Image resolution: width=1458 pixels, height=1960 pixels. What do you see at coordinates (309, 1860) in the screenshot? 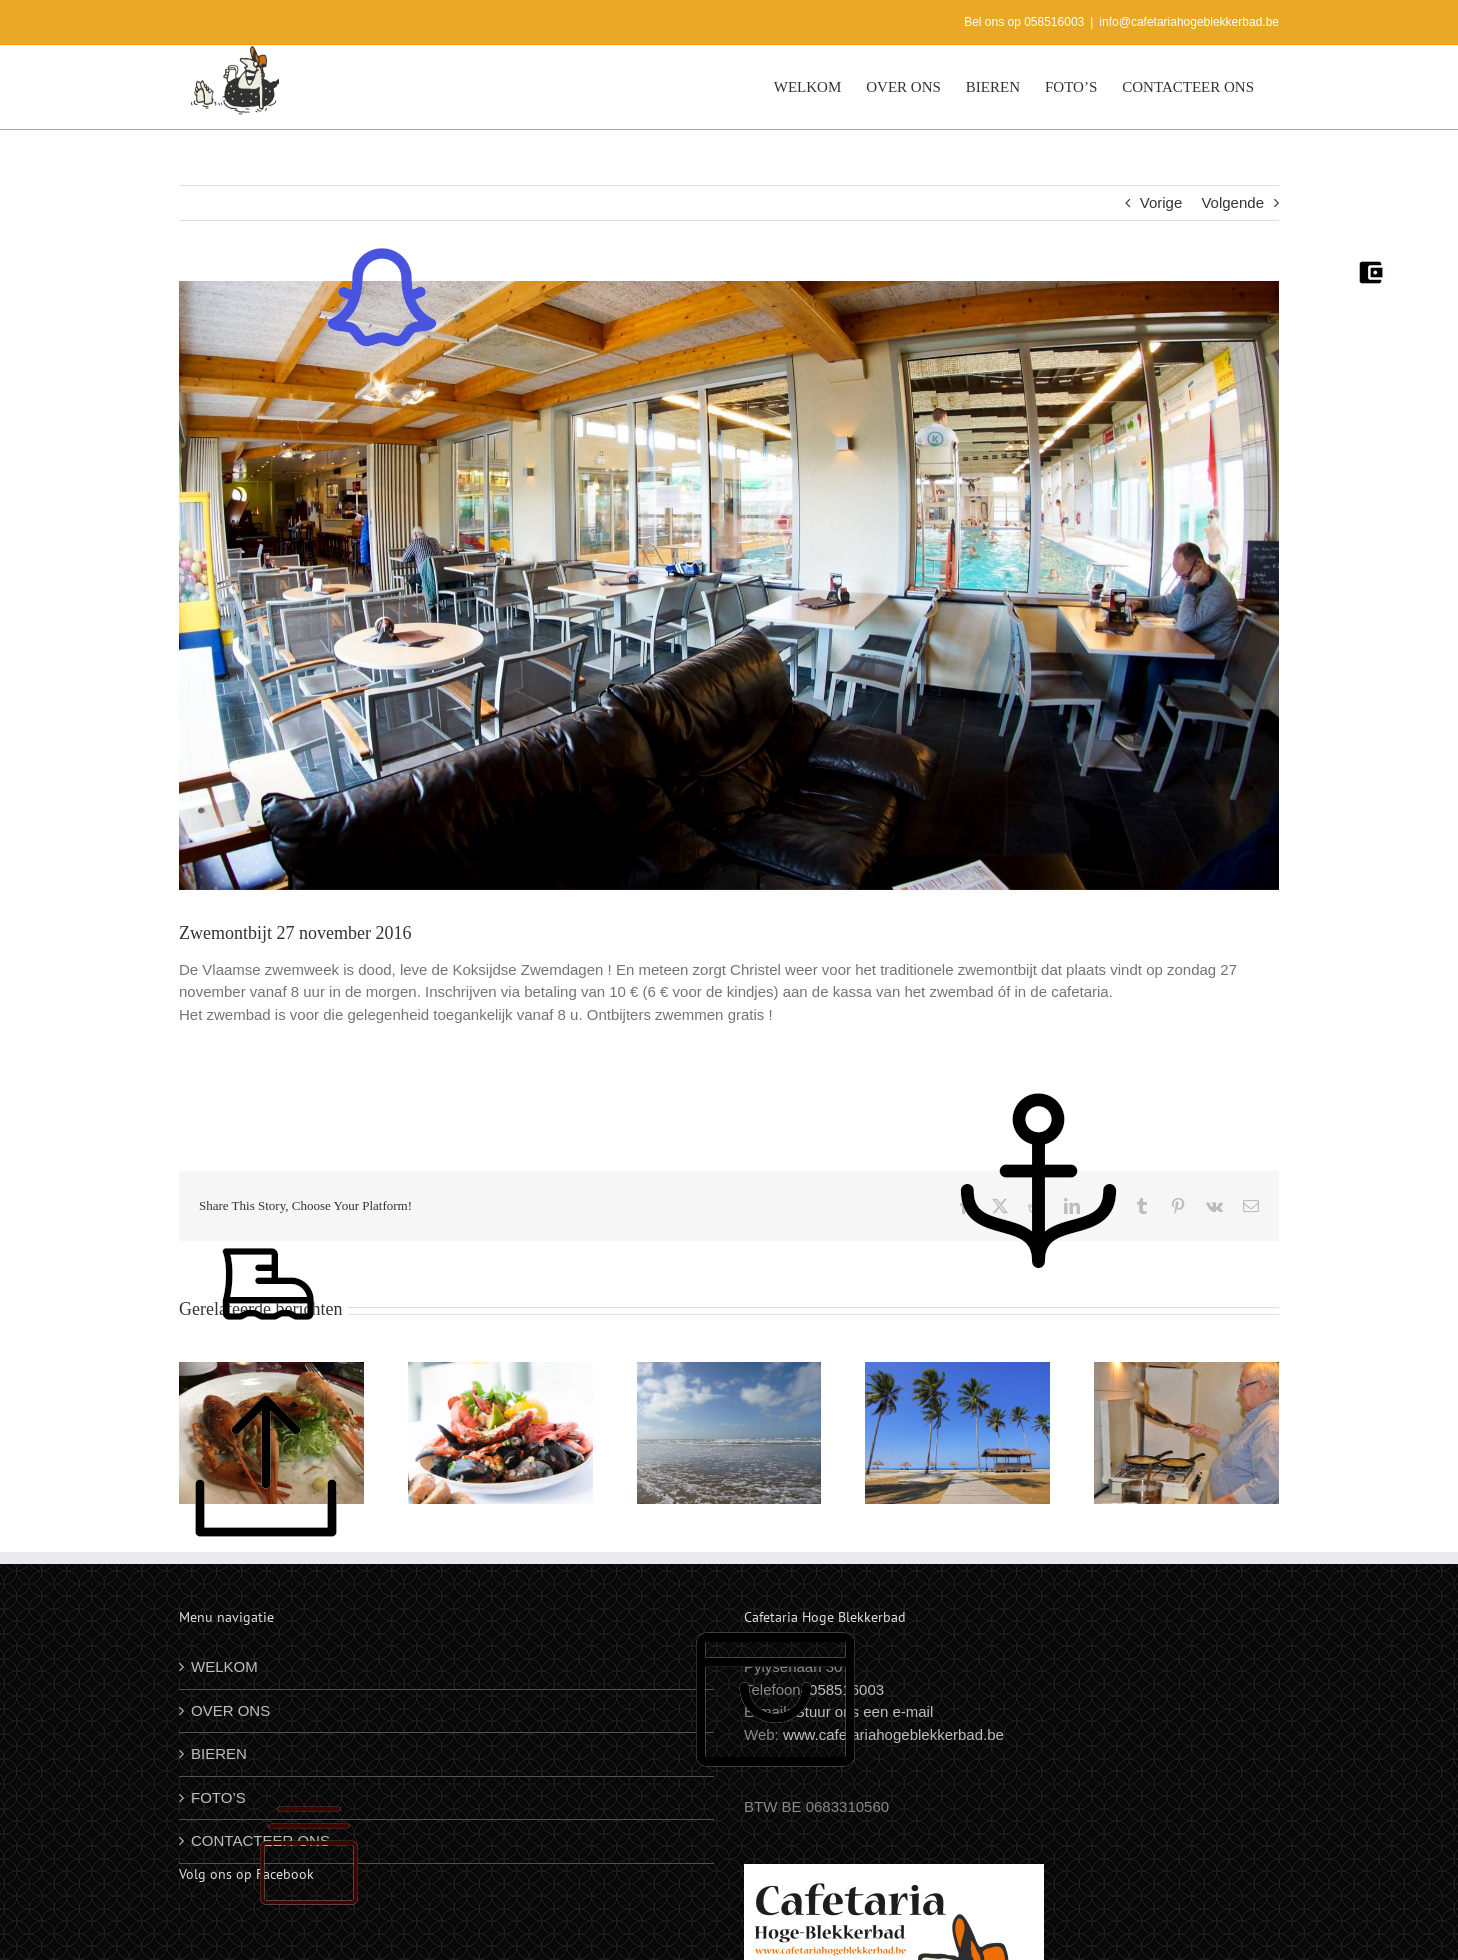
I see `view stacked cards or layers` at bounding box center [309, 1860].